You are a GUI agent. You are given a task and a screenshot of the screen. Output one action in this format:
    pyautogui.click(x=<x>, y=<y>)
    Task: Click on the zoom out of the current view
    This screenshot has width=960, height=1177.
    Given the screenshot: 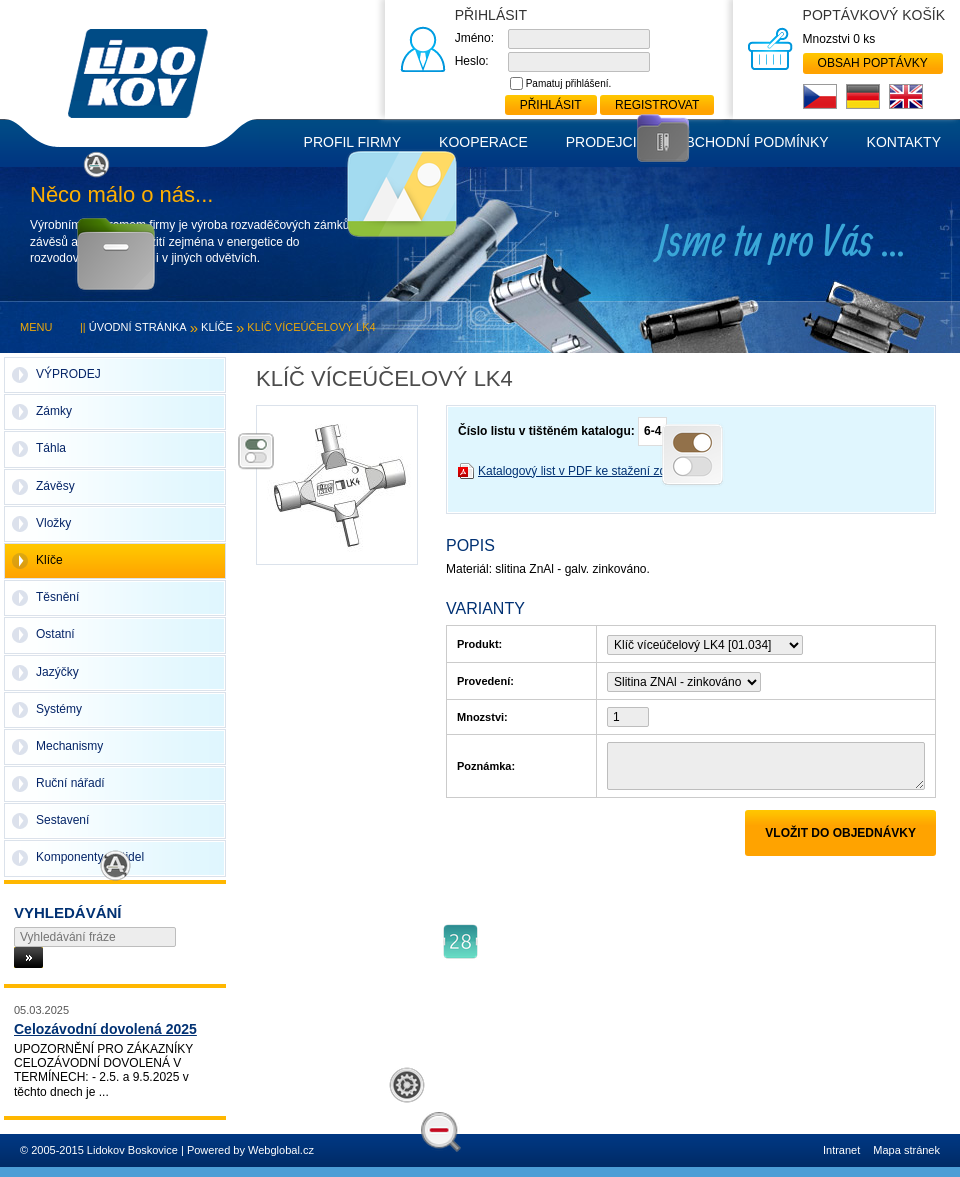 What is the action you would take?
    pyautogui.click(x=441, y=1132)
    